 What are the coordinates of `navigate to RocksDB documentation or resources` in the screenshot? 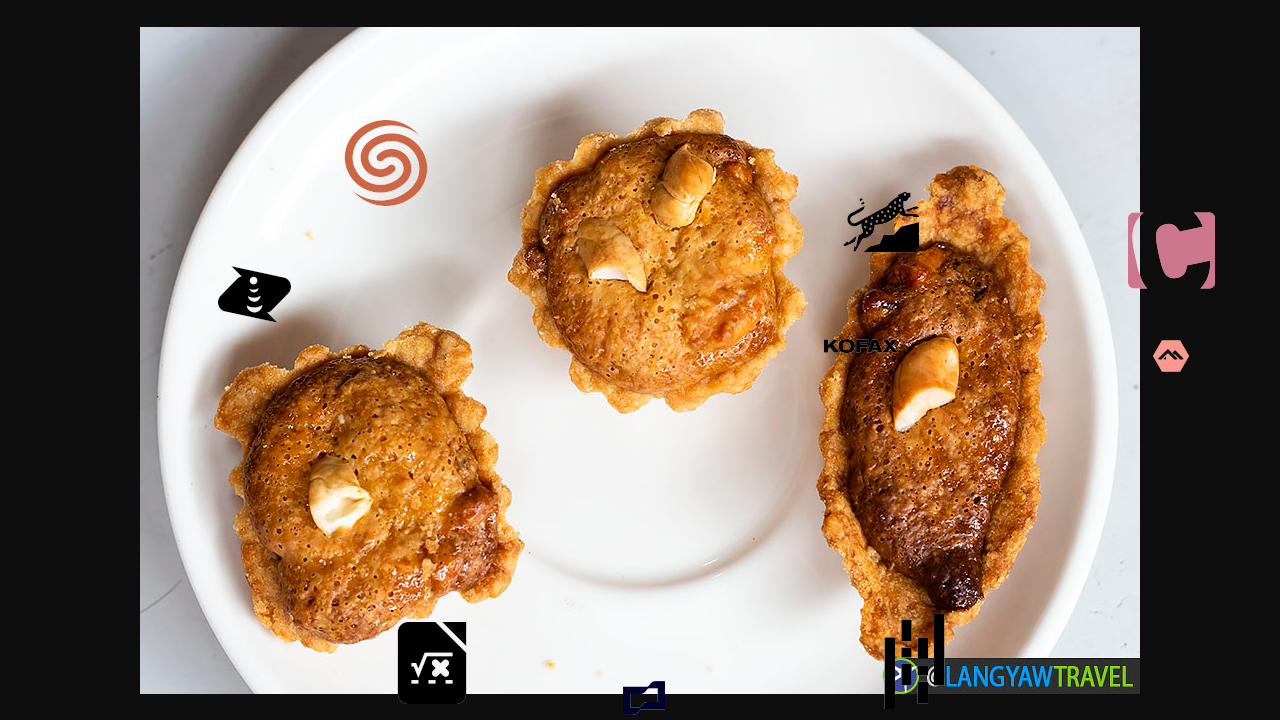 It's located at (881, 222).